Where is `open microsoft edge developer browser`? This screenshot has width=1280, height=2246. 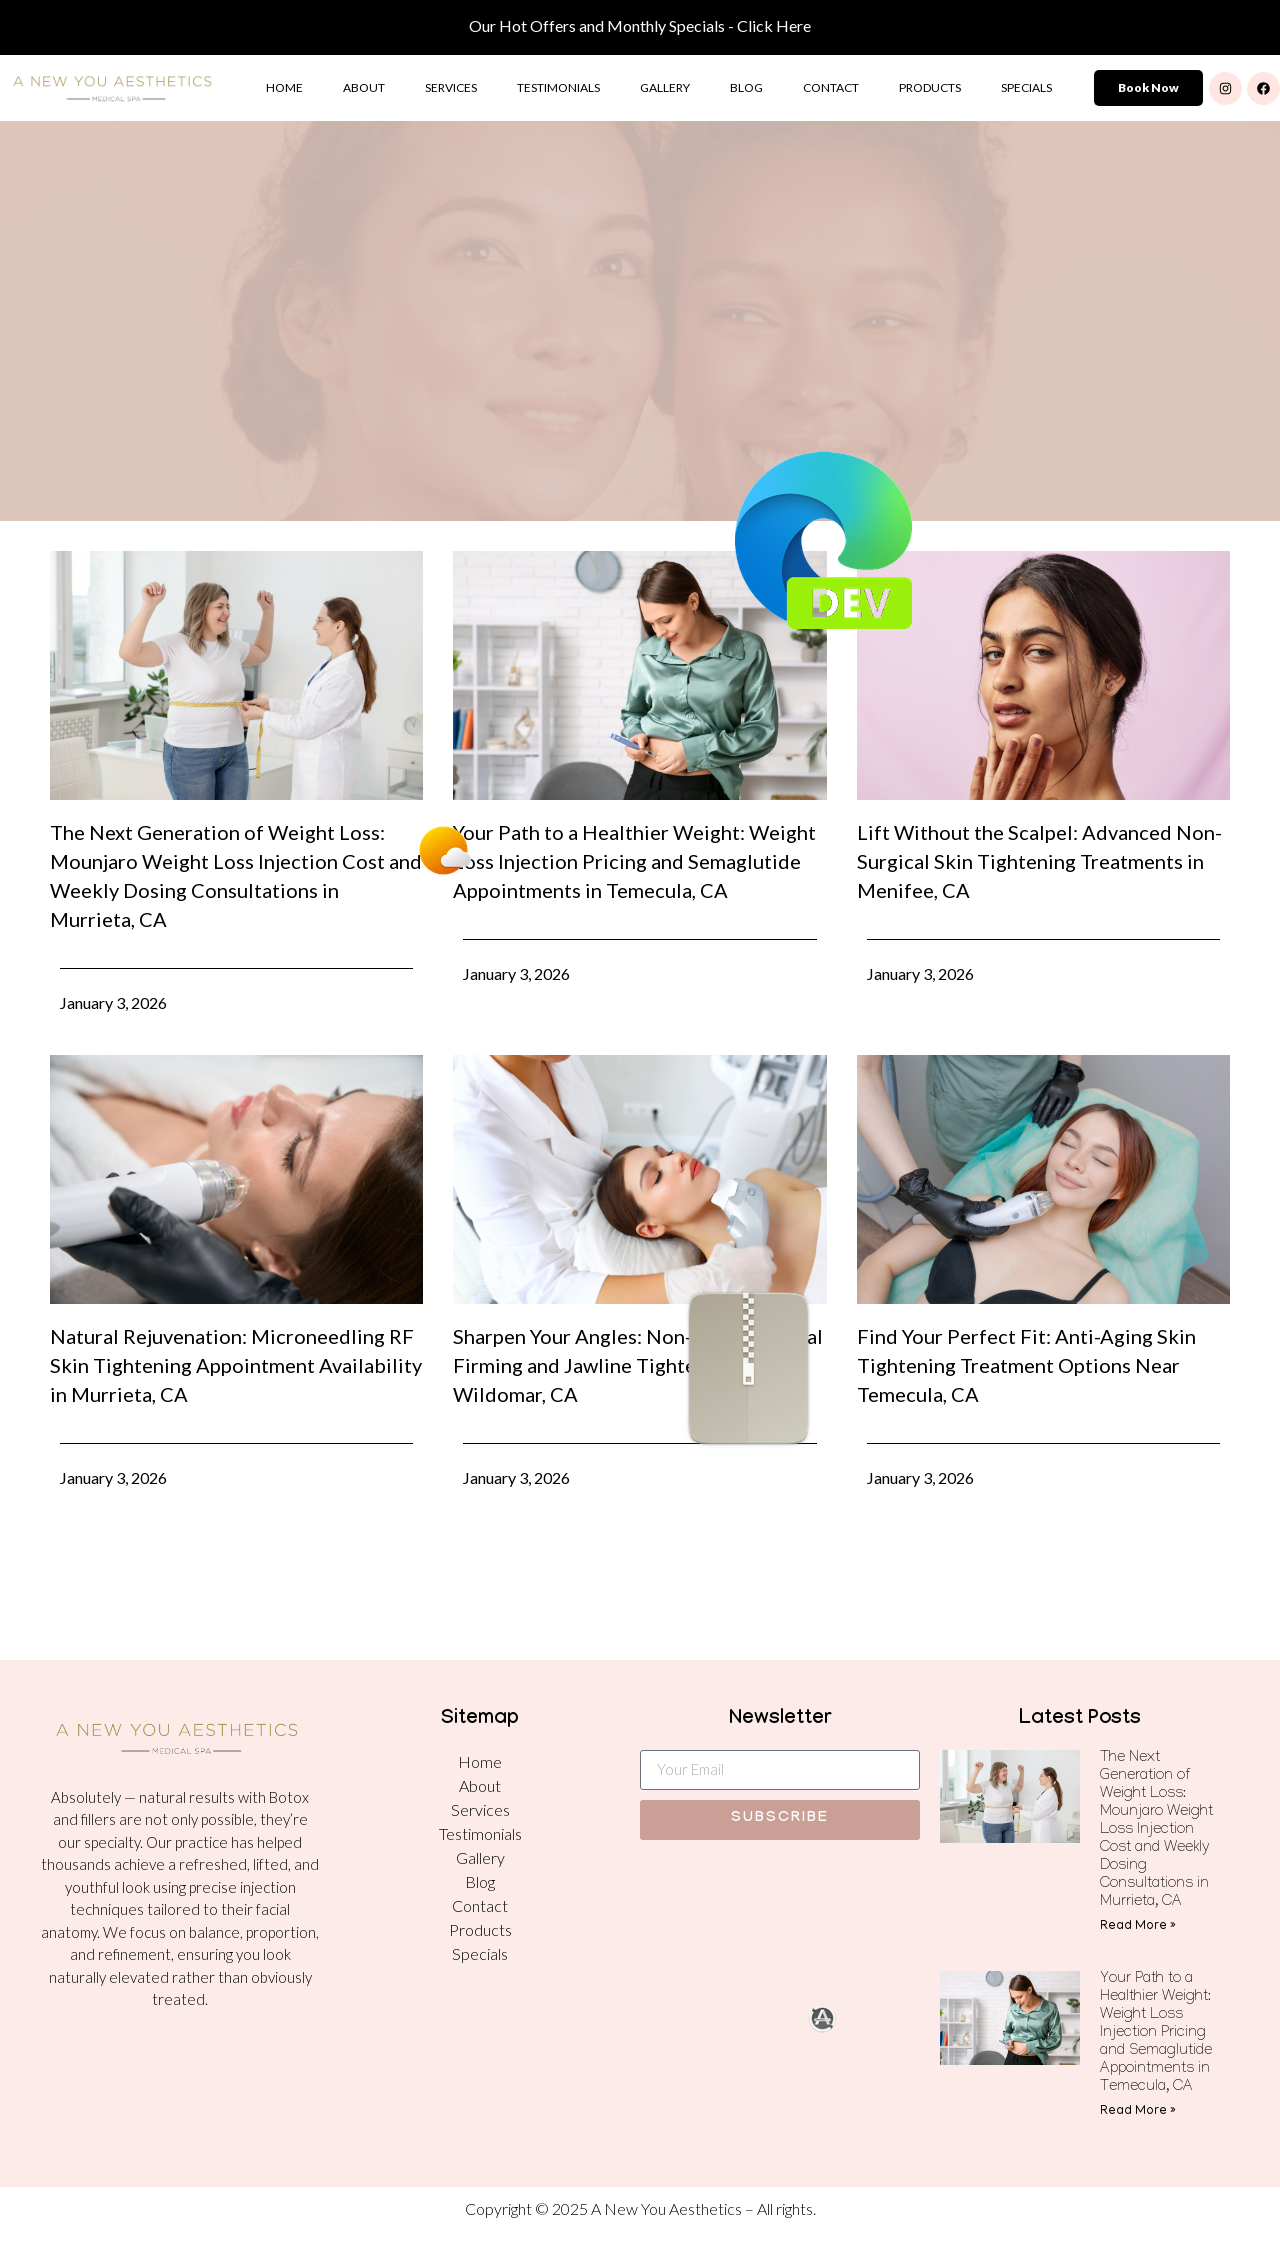
open microsoft edge developer browser is located at coordinates (823, 540).